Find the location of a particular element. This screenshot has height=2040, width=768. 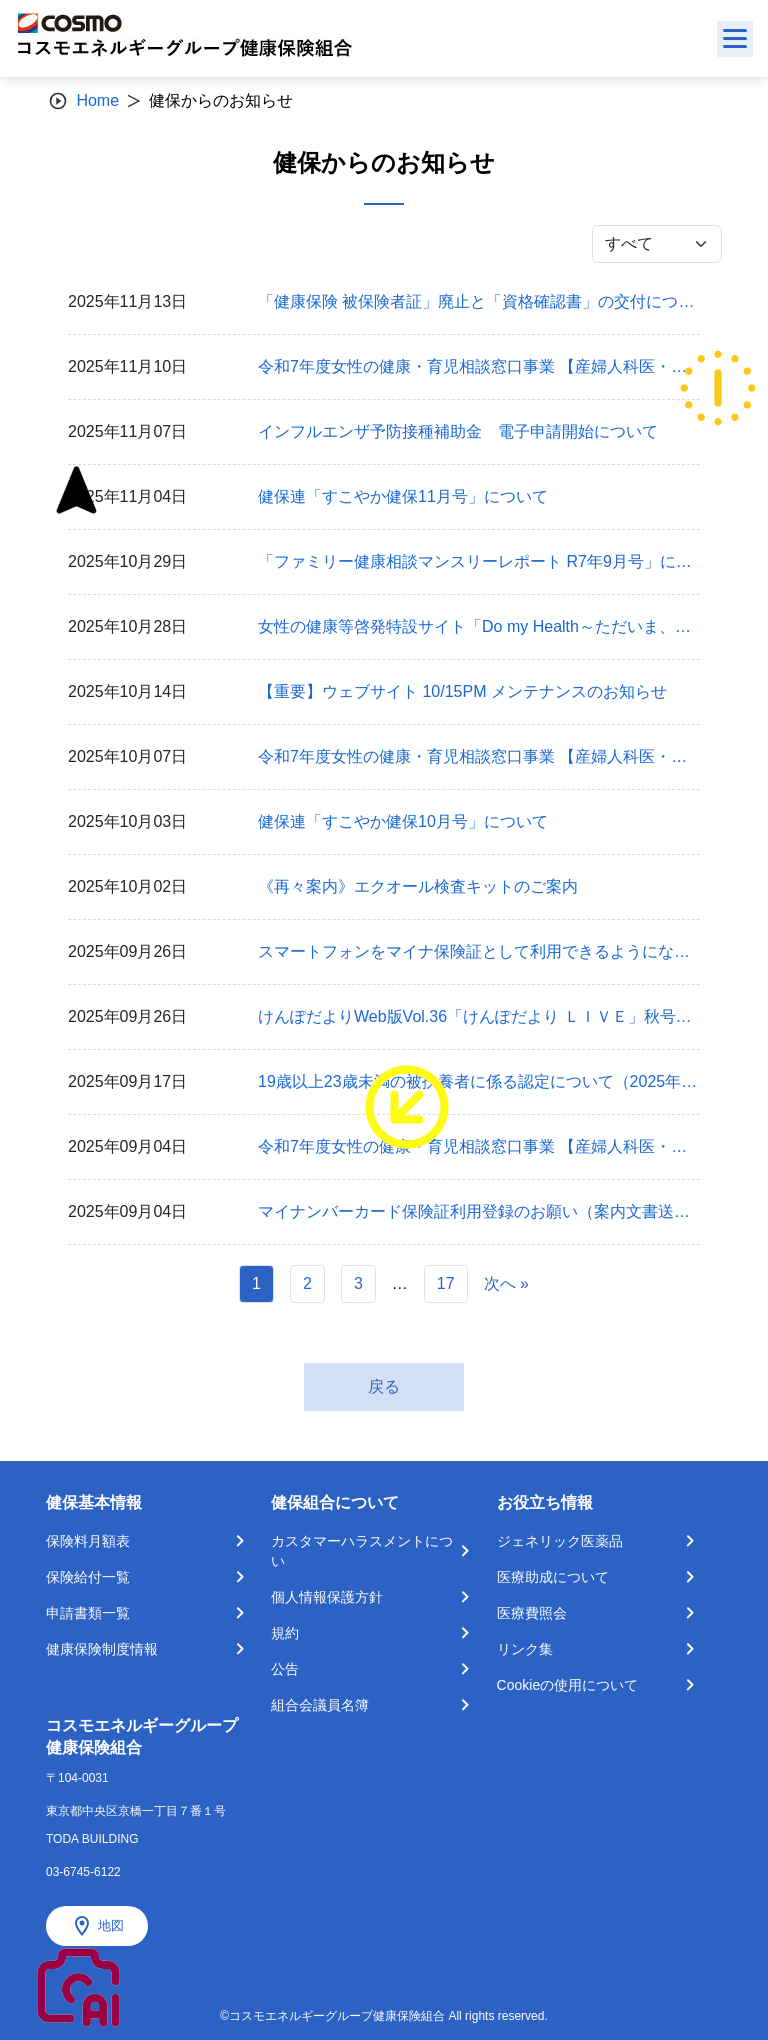

navigate to previous content or go back is located at coordinates (407, 1107).